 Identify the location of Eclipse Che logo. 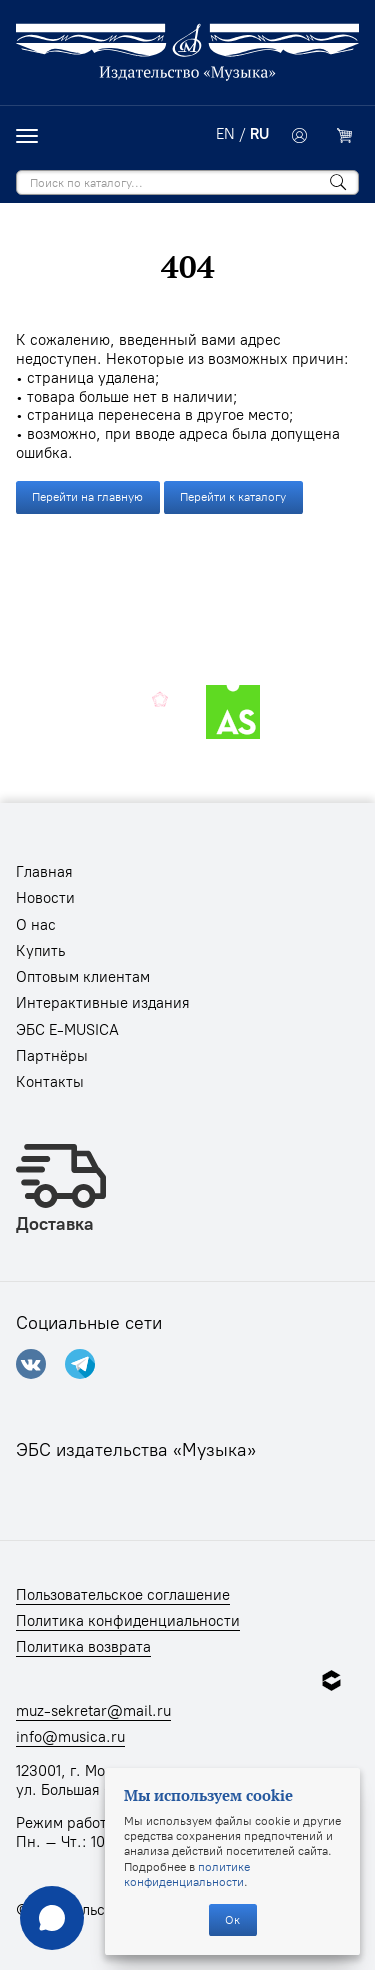
(331, 1680).